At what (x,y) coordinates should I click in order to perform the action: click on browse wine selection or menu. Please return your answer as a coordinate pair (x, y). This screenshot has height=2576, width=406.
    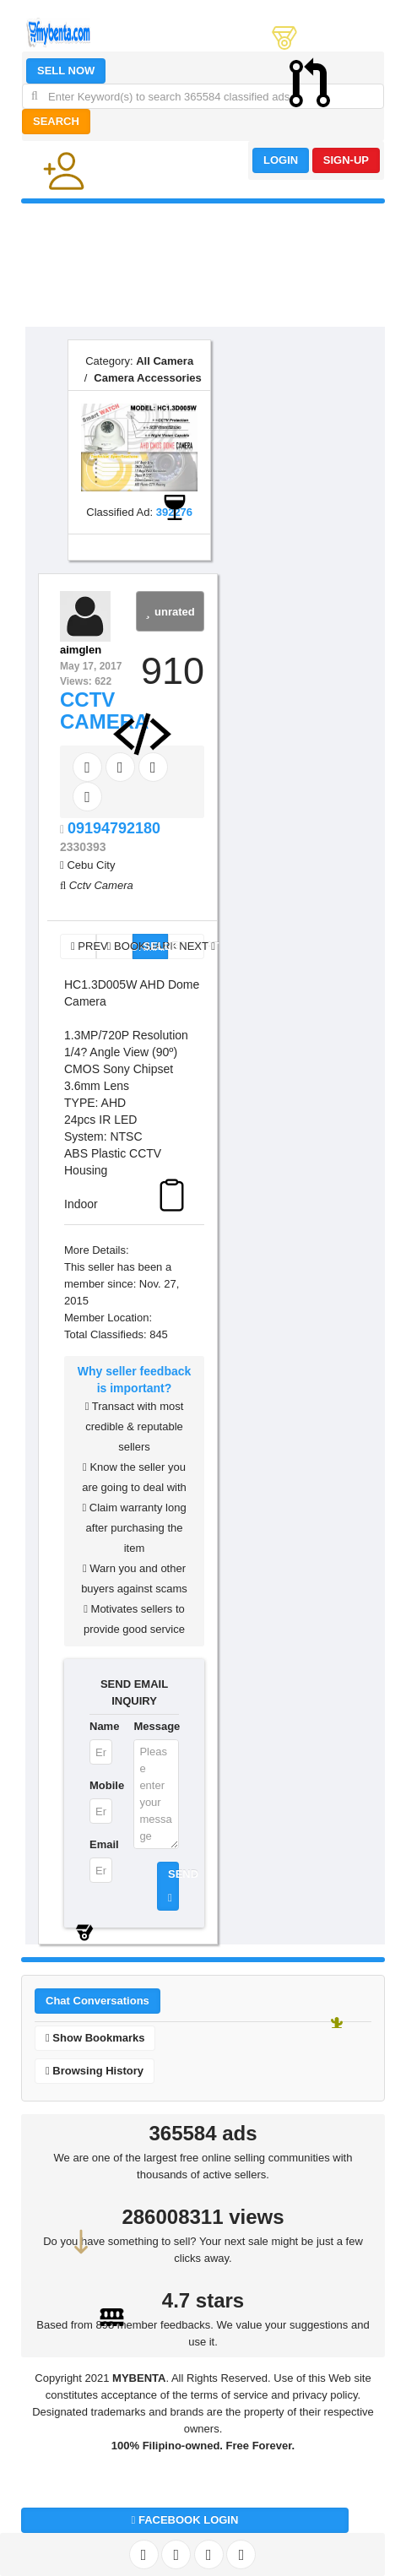
    Looking at the image, I should click on (175, 507).